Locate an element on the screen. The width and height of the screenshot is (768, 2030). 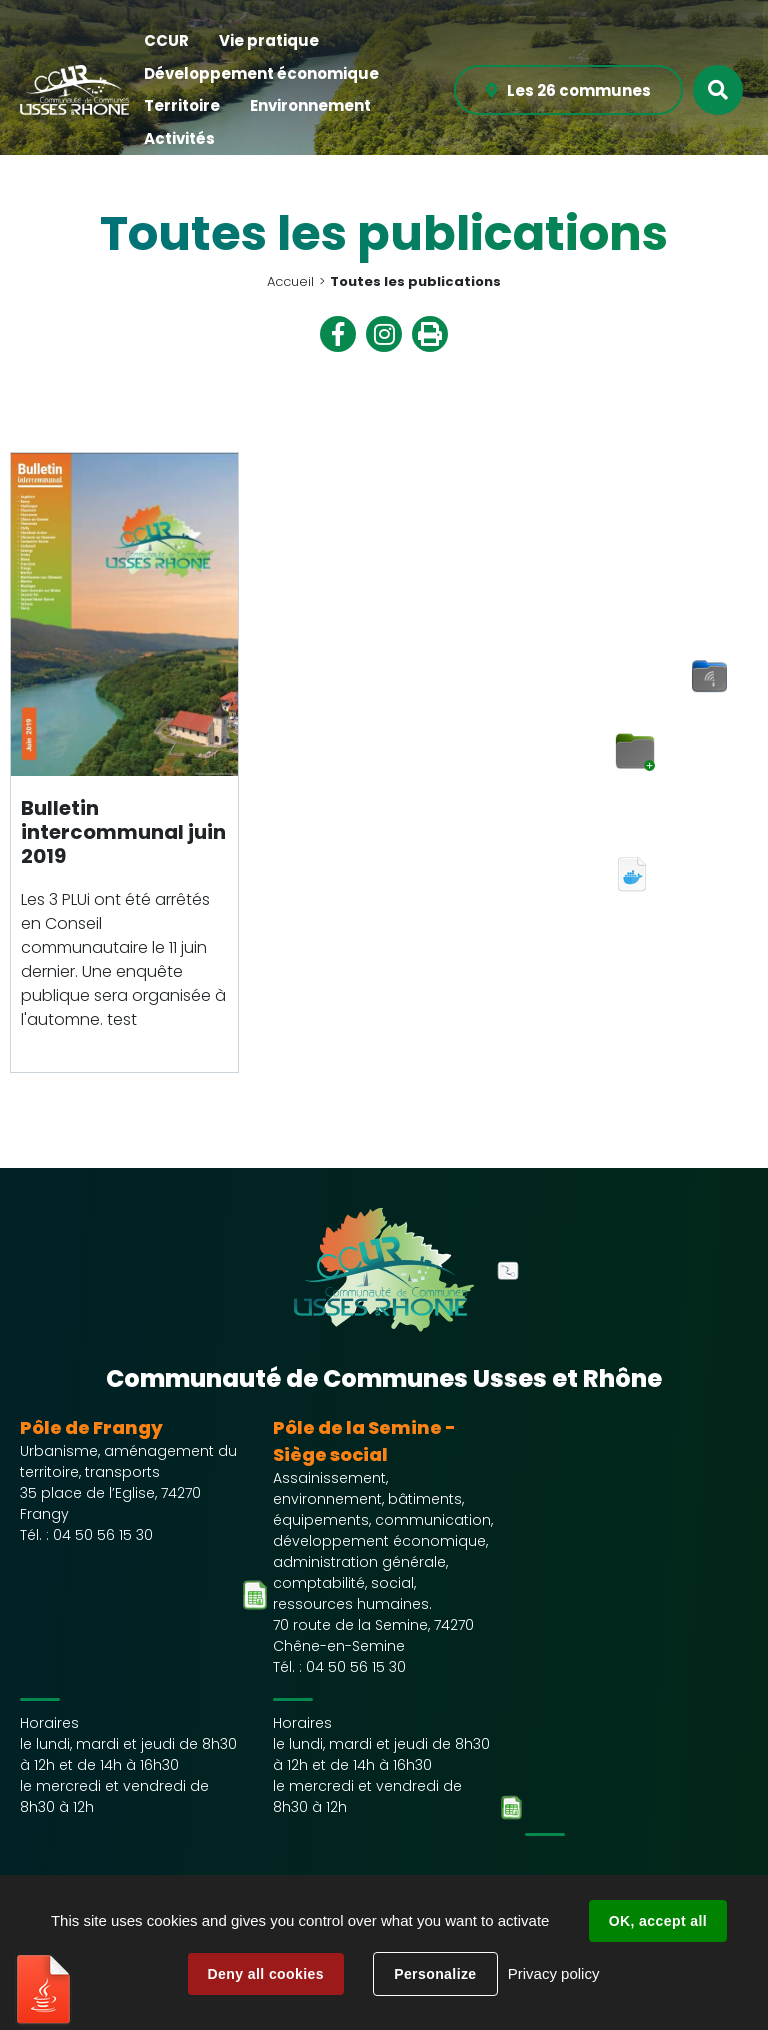
a dockerfile or docker configuration file is located at coordinates (632, 874).